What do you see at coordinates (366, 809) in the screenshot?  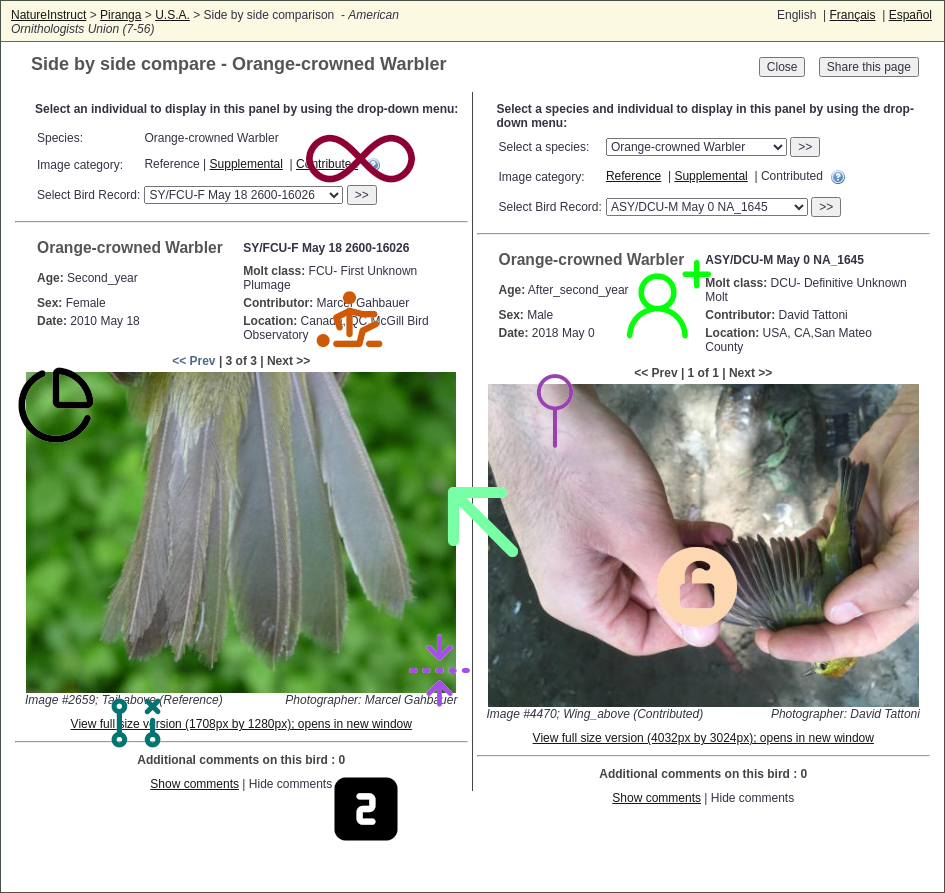 I see `select option 2 in a numbered list` at bounding box center [366, 809].